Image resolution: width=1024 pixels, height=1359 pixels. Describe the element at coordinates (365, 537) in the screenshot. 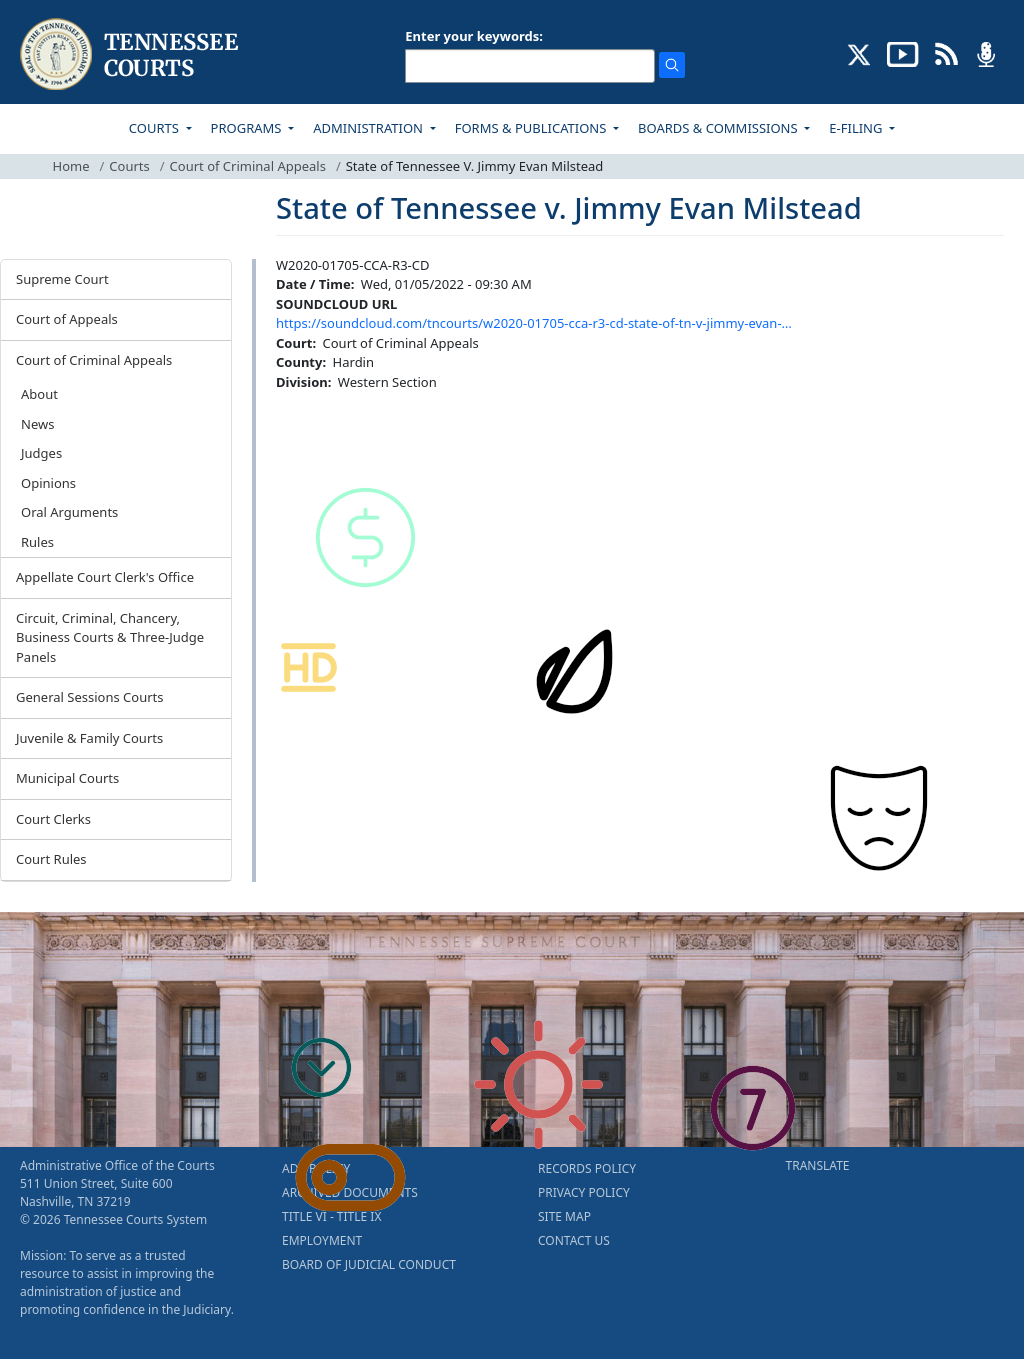

I see `view account balance or financial summary` at that location.